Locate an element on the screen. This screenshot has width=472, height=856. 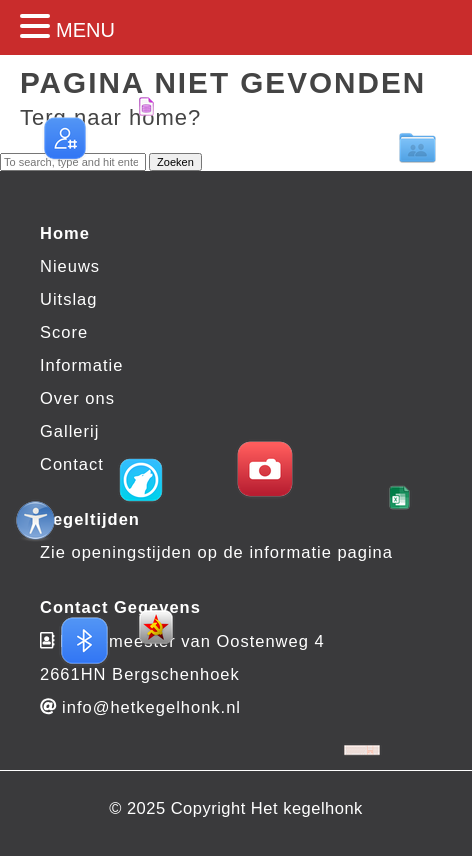
open the servers folder is located at coordinates (417, 147).